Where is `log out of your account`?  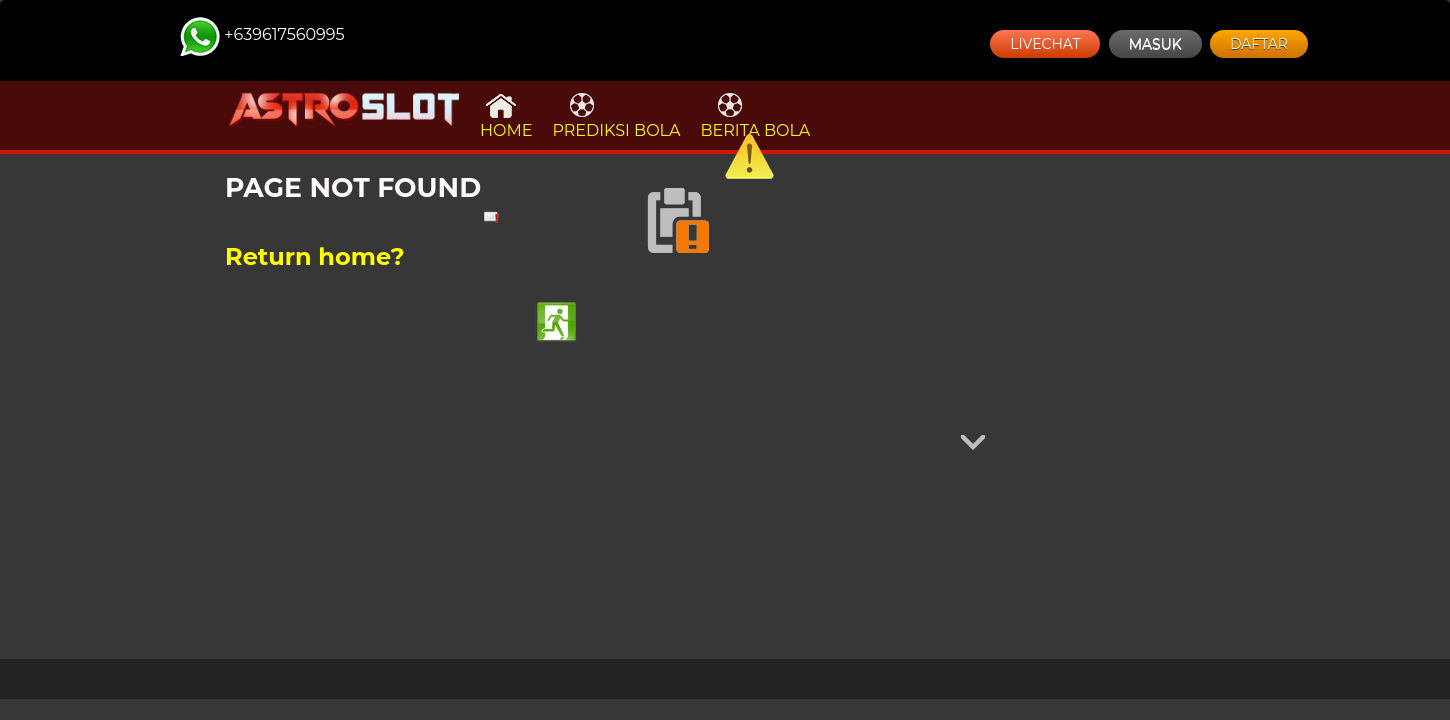 log out of your account is located at coordinates (556, 322).